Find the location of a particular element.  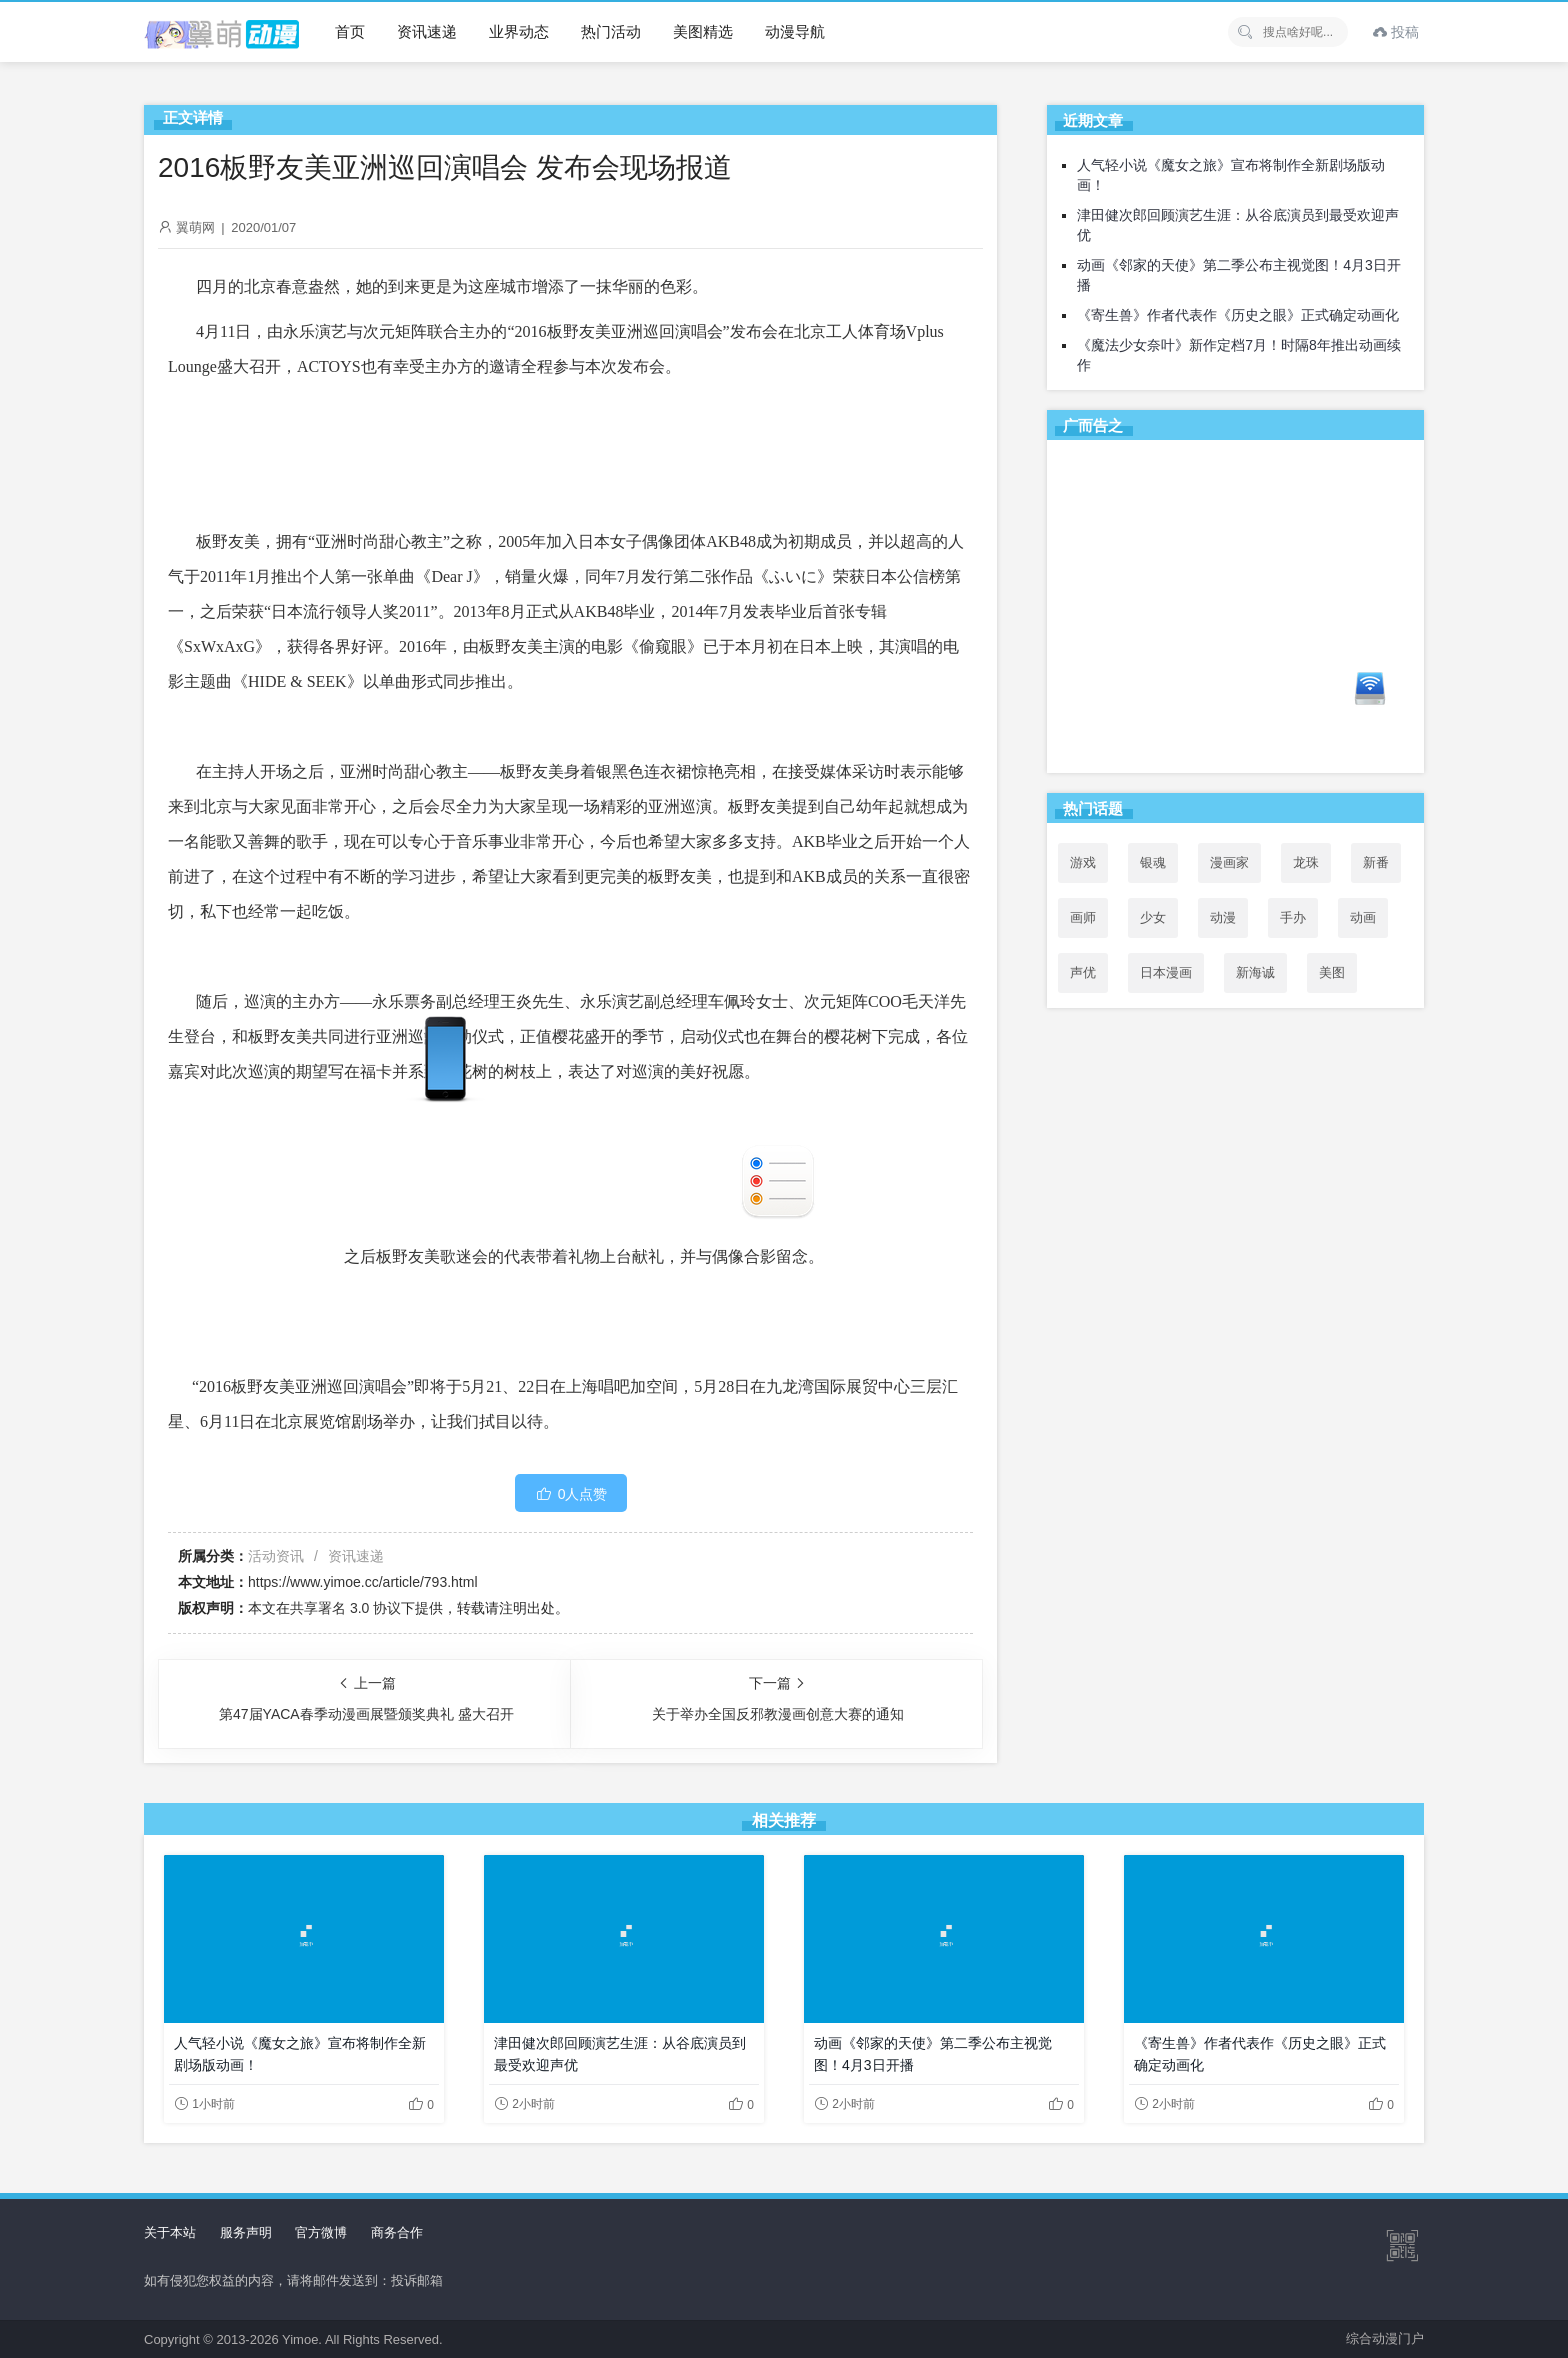

open the reminders app is located at coordinates (778, 1181).